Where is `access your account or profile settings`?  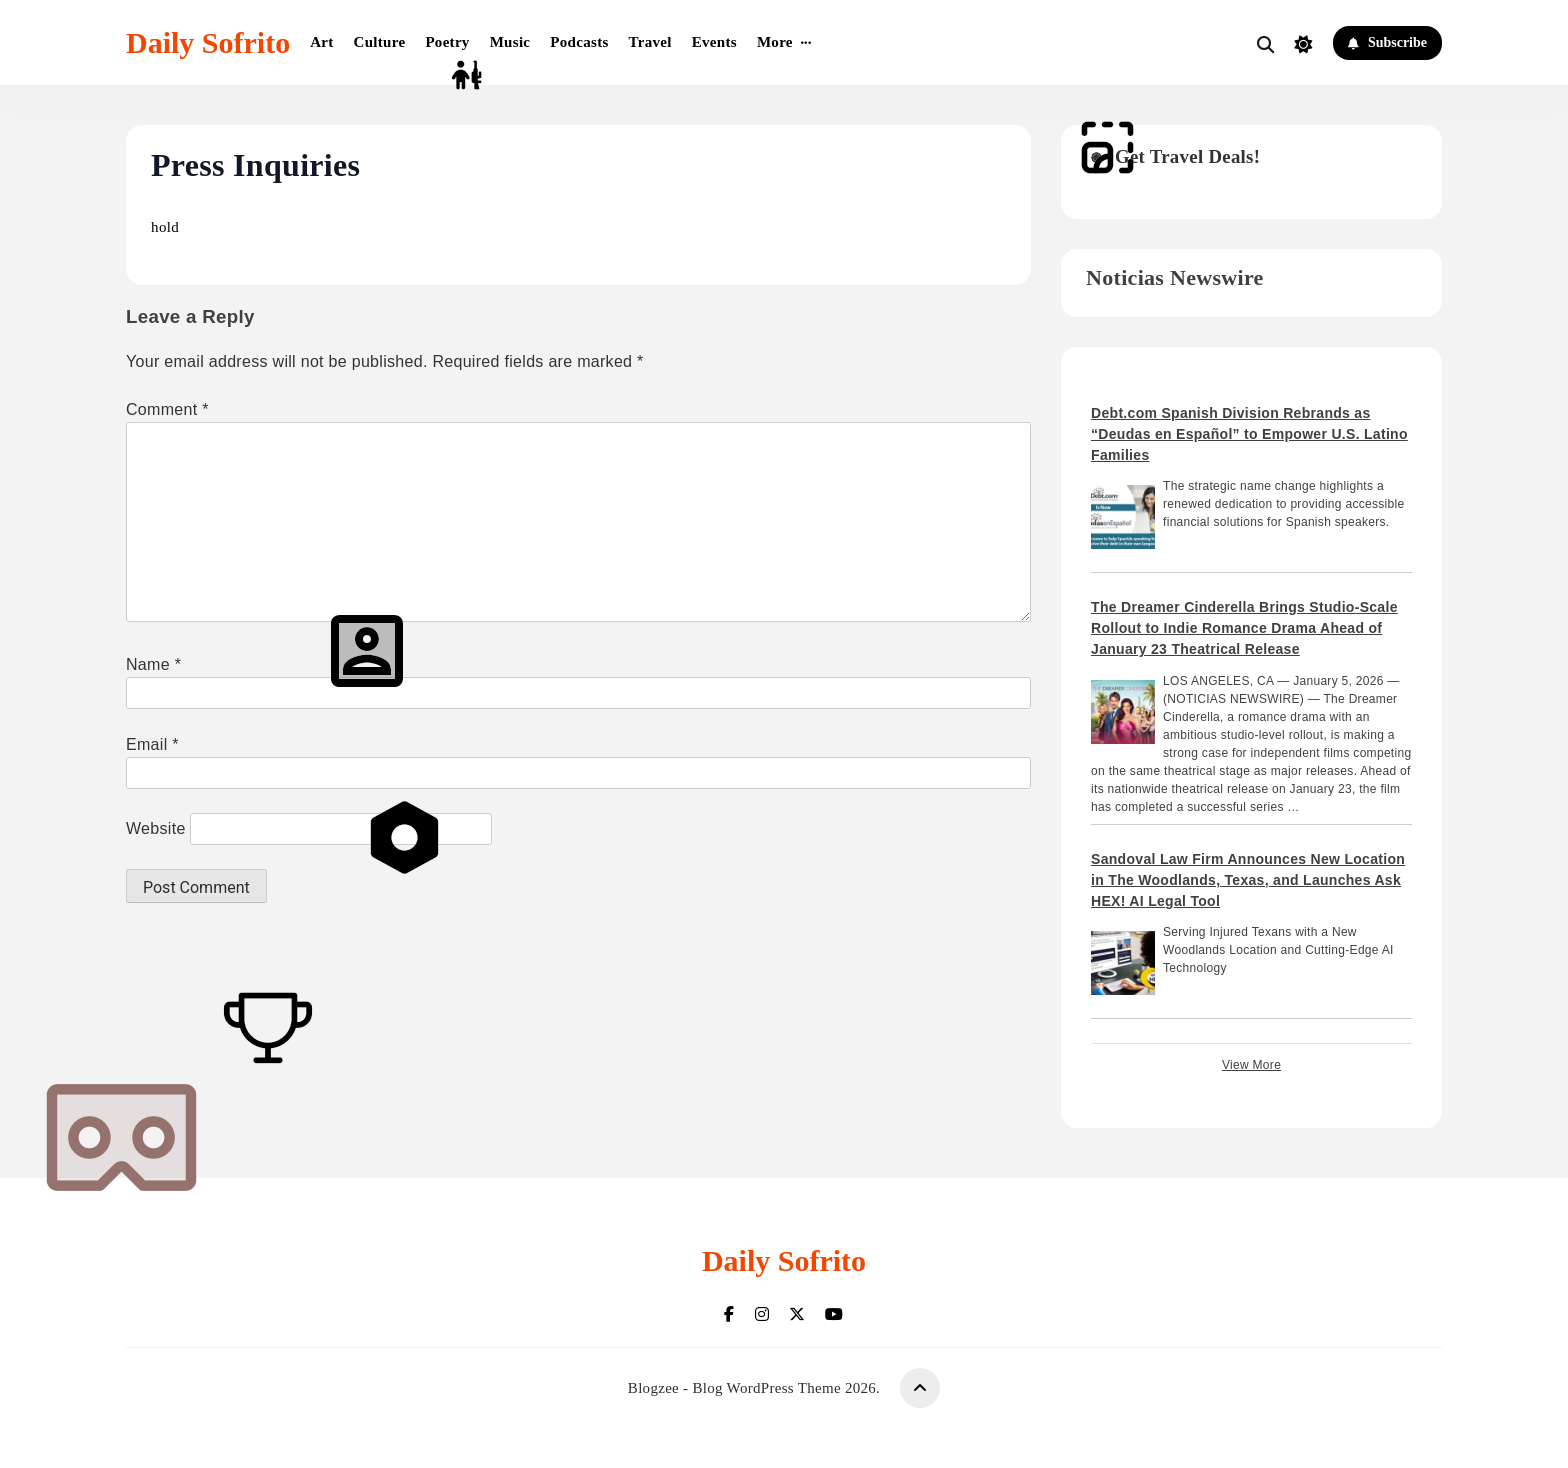
access your account or profile settings is located at coordinates (367, 651).